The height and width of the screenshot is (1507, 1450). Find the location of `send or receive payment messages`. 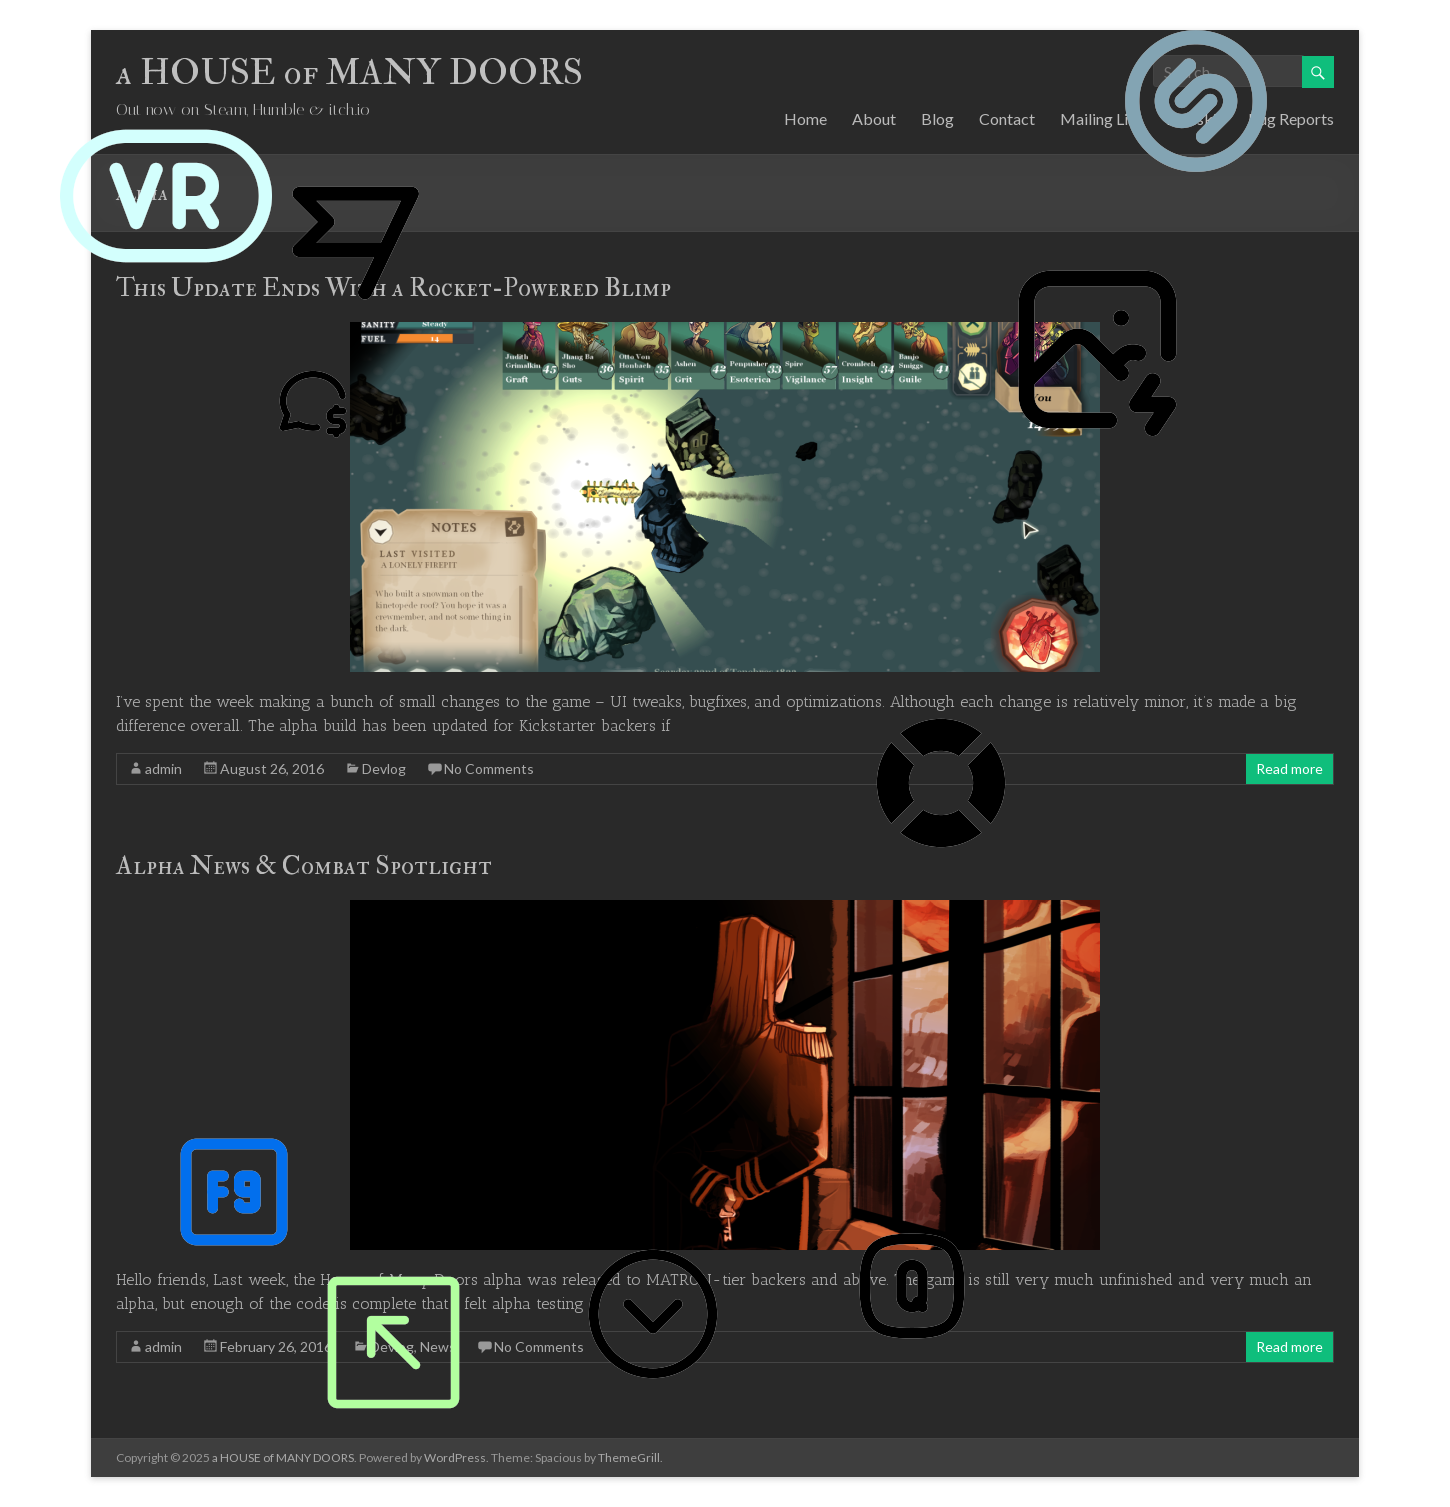

send or receive payment messages is located at coordinates (313, 401).